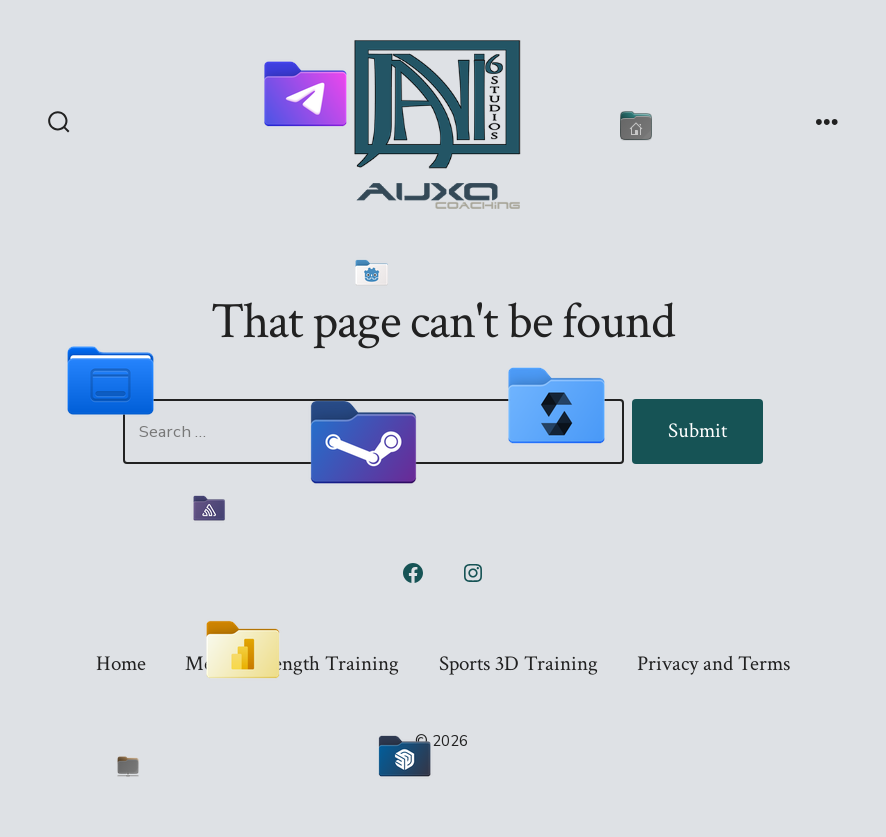 This screenshot has width=886, height=837. What do you see at coordinates (363, 445) in the screenshot?
I see `open your steam games folder` at bounding box center [363, 445].